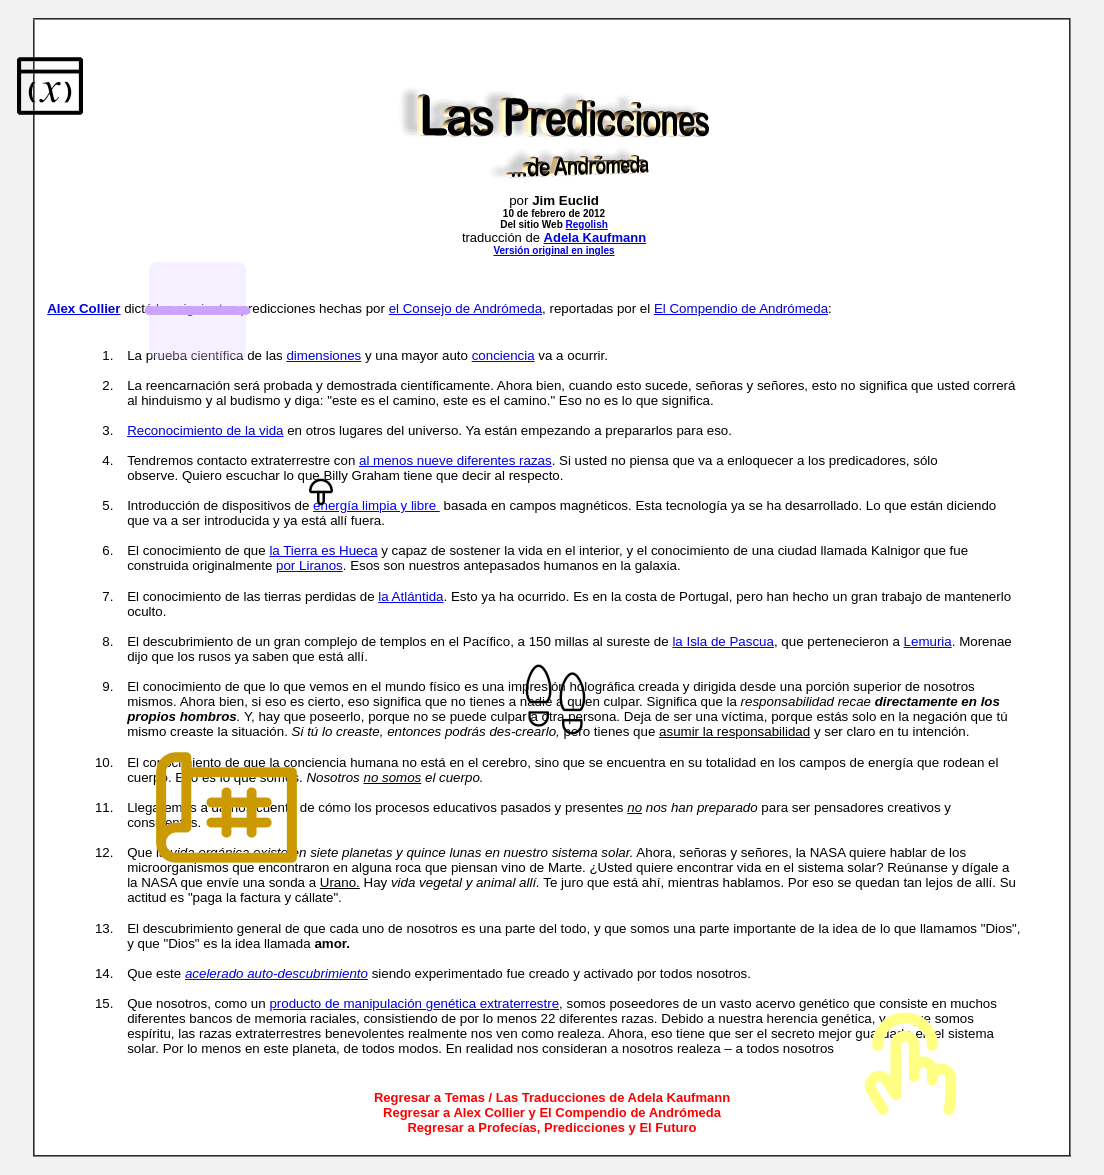 This screenshot has width=1104, height=1175. I want to click on view project blueprints or technical plans, so click(226, 812).